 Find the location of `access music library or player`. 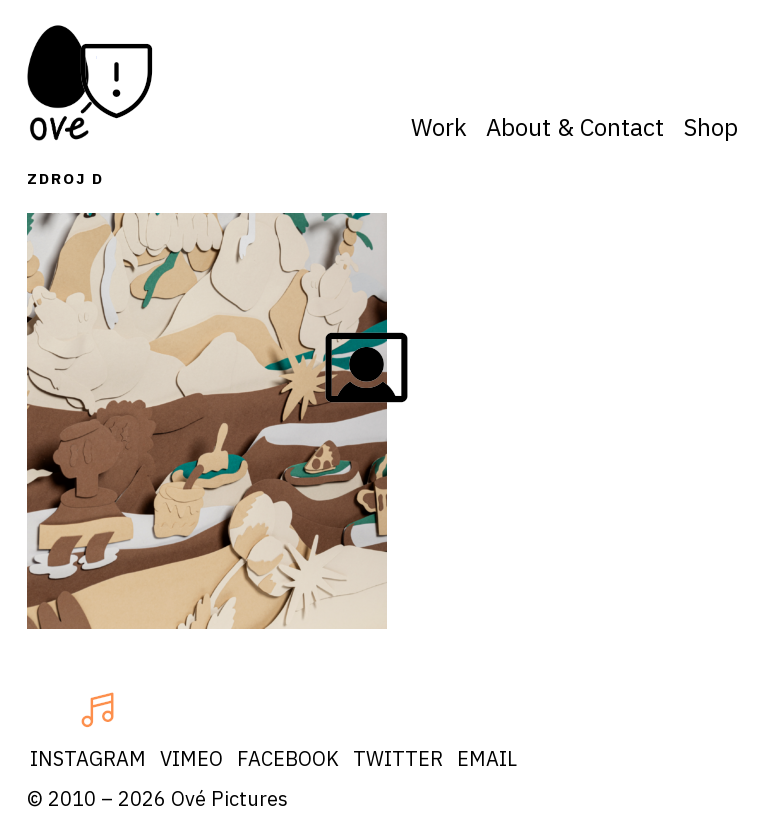

access music library or player is located at coordinates (99, 710).